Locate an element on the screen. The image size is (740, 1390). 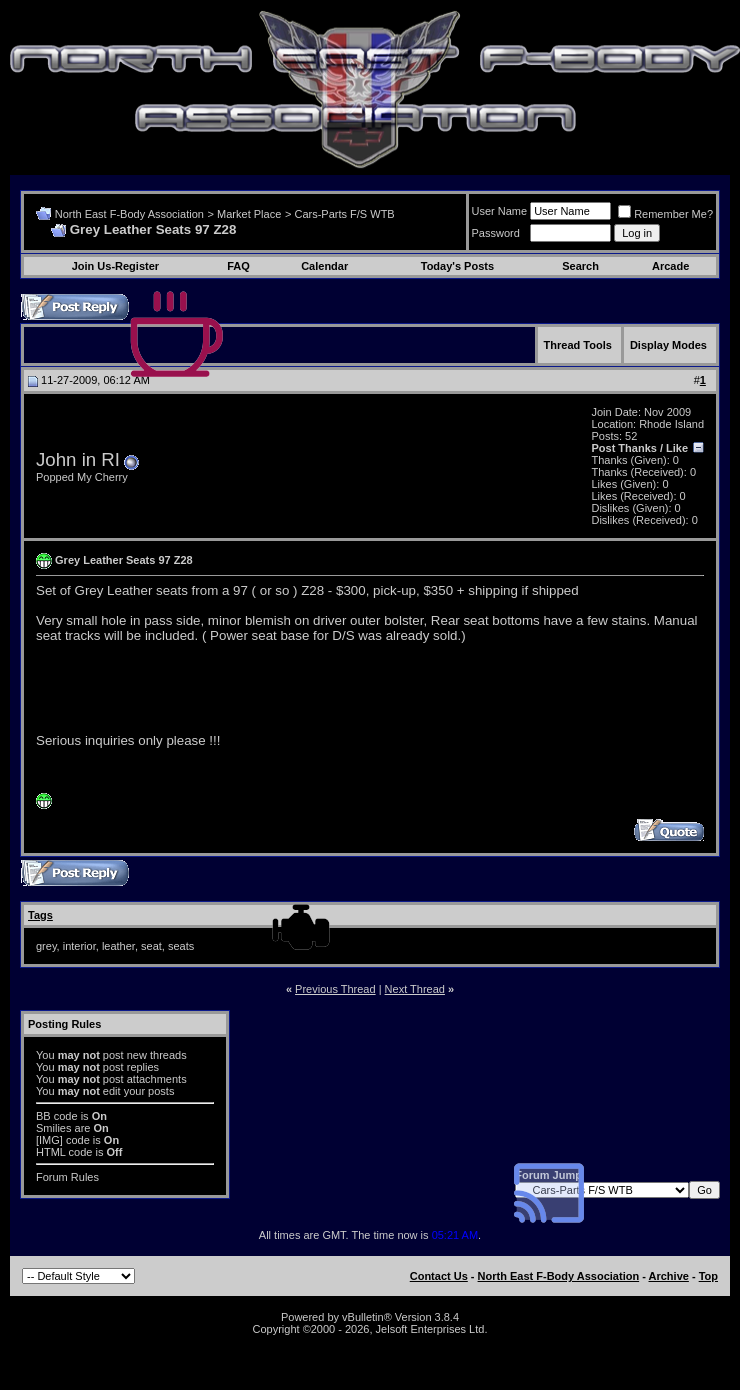
cast your screen to another device is located at coordinates (549, 1193).